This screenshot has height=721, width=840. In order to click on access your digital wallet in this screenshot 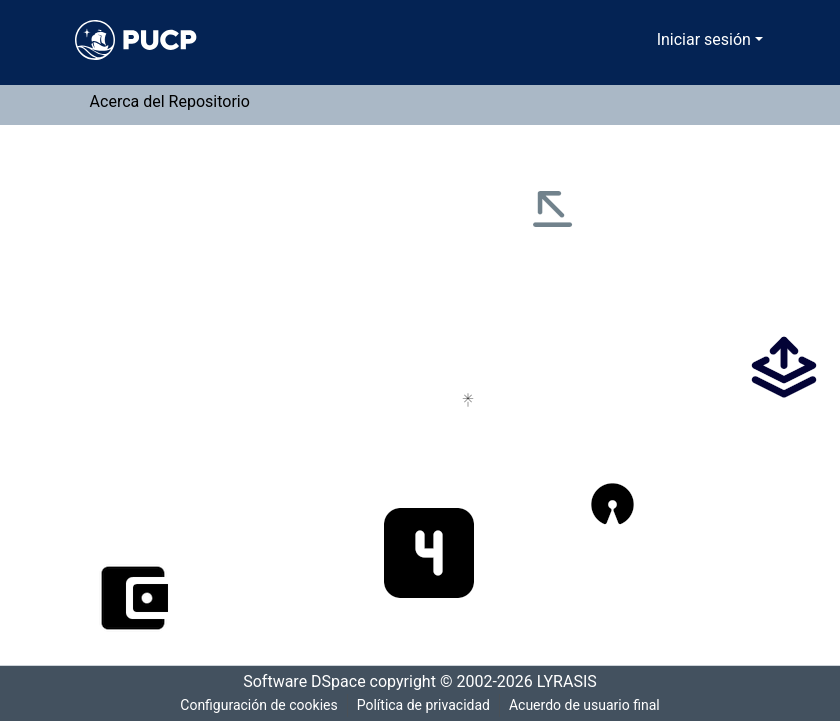, I will do `click(133, 598)`.